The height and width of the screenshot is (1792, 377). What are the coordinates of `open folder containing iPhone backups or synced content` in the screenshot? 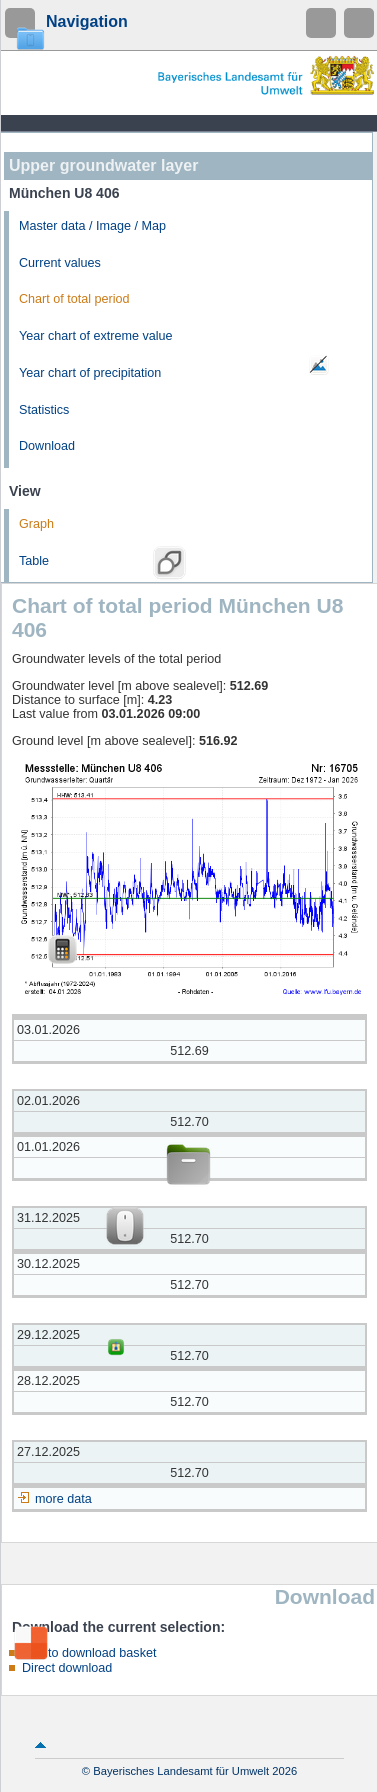 It's located at (30, 38).